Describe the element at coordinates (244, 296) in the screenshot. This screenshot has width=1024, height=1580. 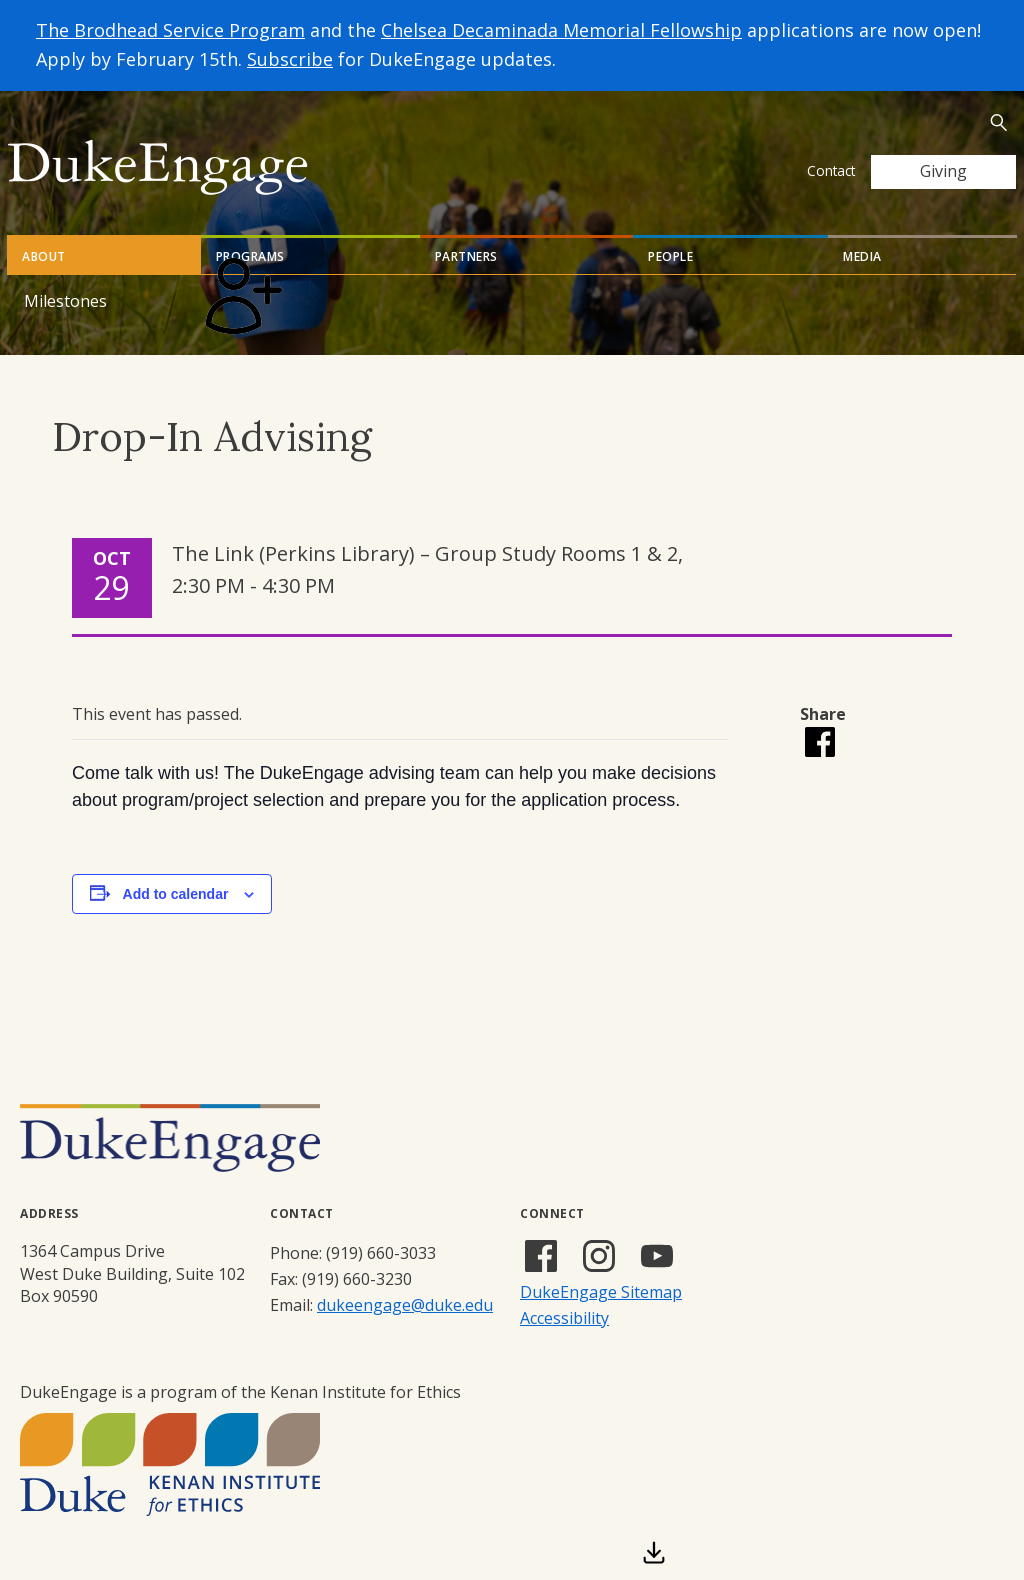
I see `add a new contact or friend` at that location.